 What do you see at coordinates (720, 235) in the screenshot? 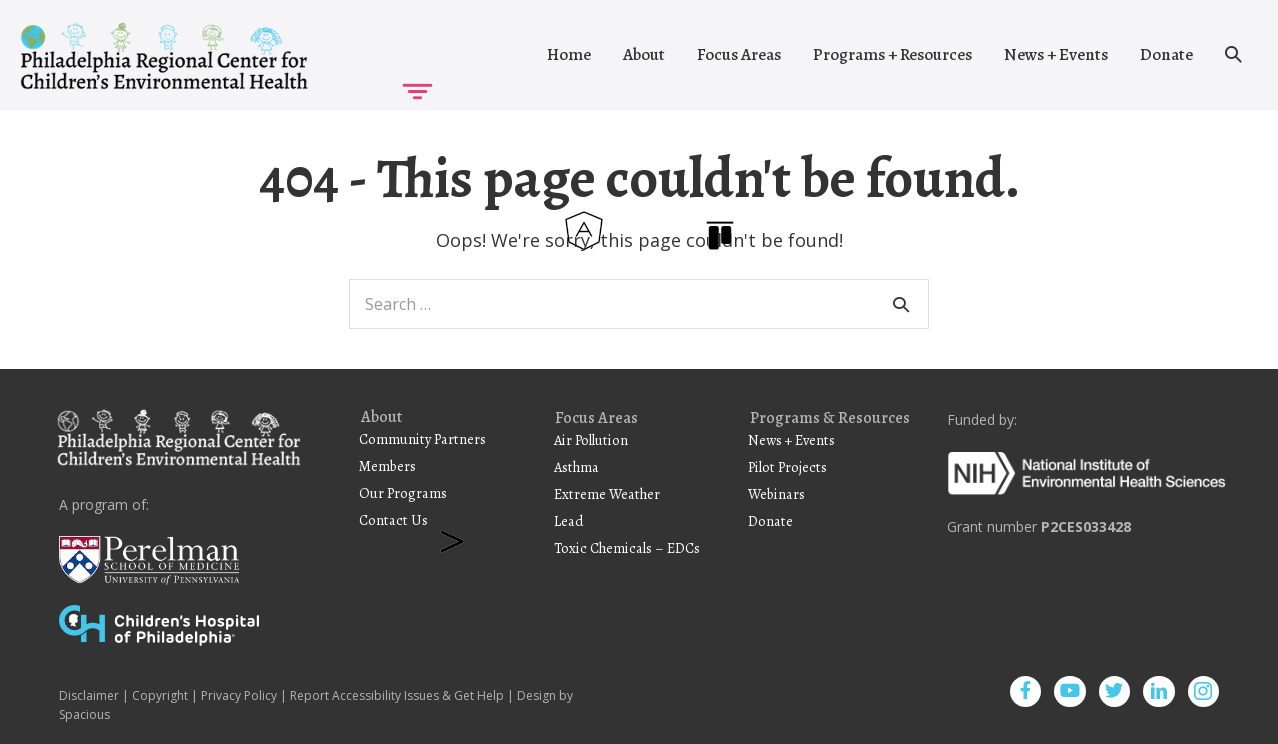
I see `align selected elements to the top` at bounding box center [720, 235].